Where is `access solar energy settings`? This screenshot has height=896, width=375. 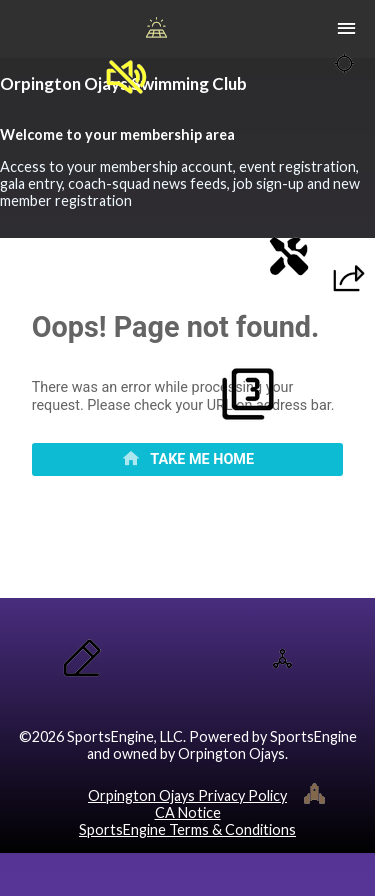
access solar energy settings is located at coordinates (156, 28).